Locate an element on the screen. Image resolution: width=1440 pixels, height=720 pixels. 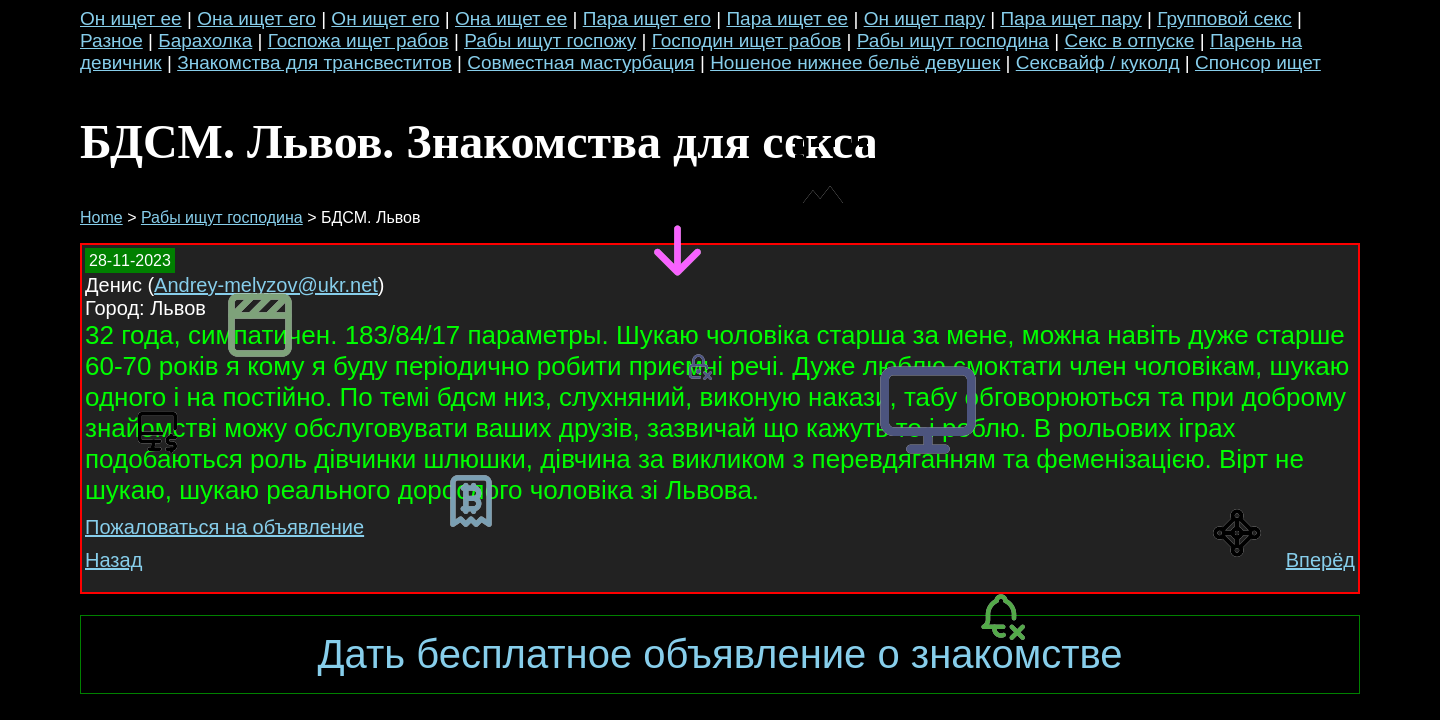
mute or disable notifications is located at coordinates (1001, 616).